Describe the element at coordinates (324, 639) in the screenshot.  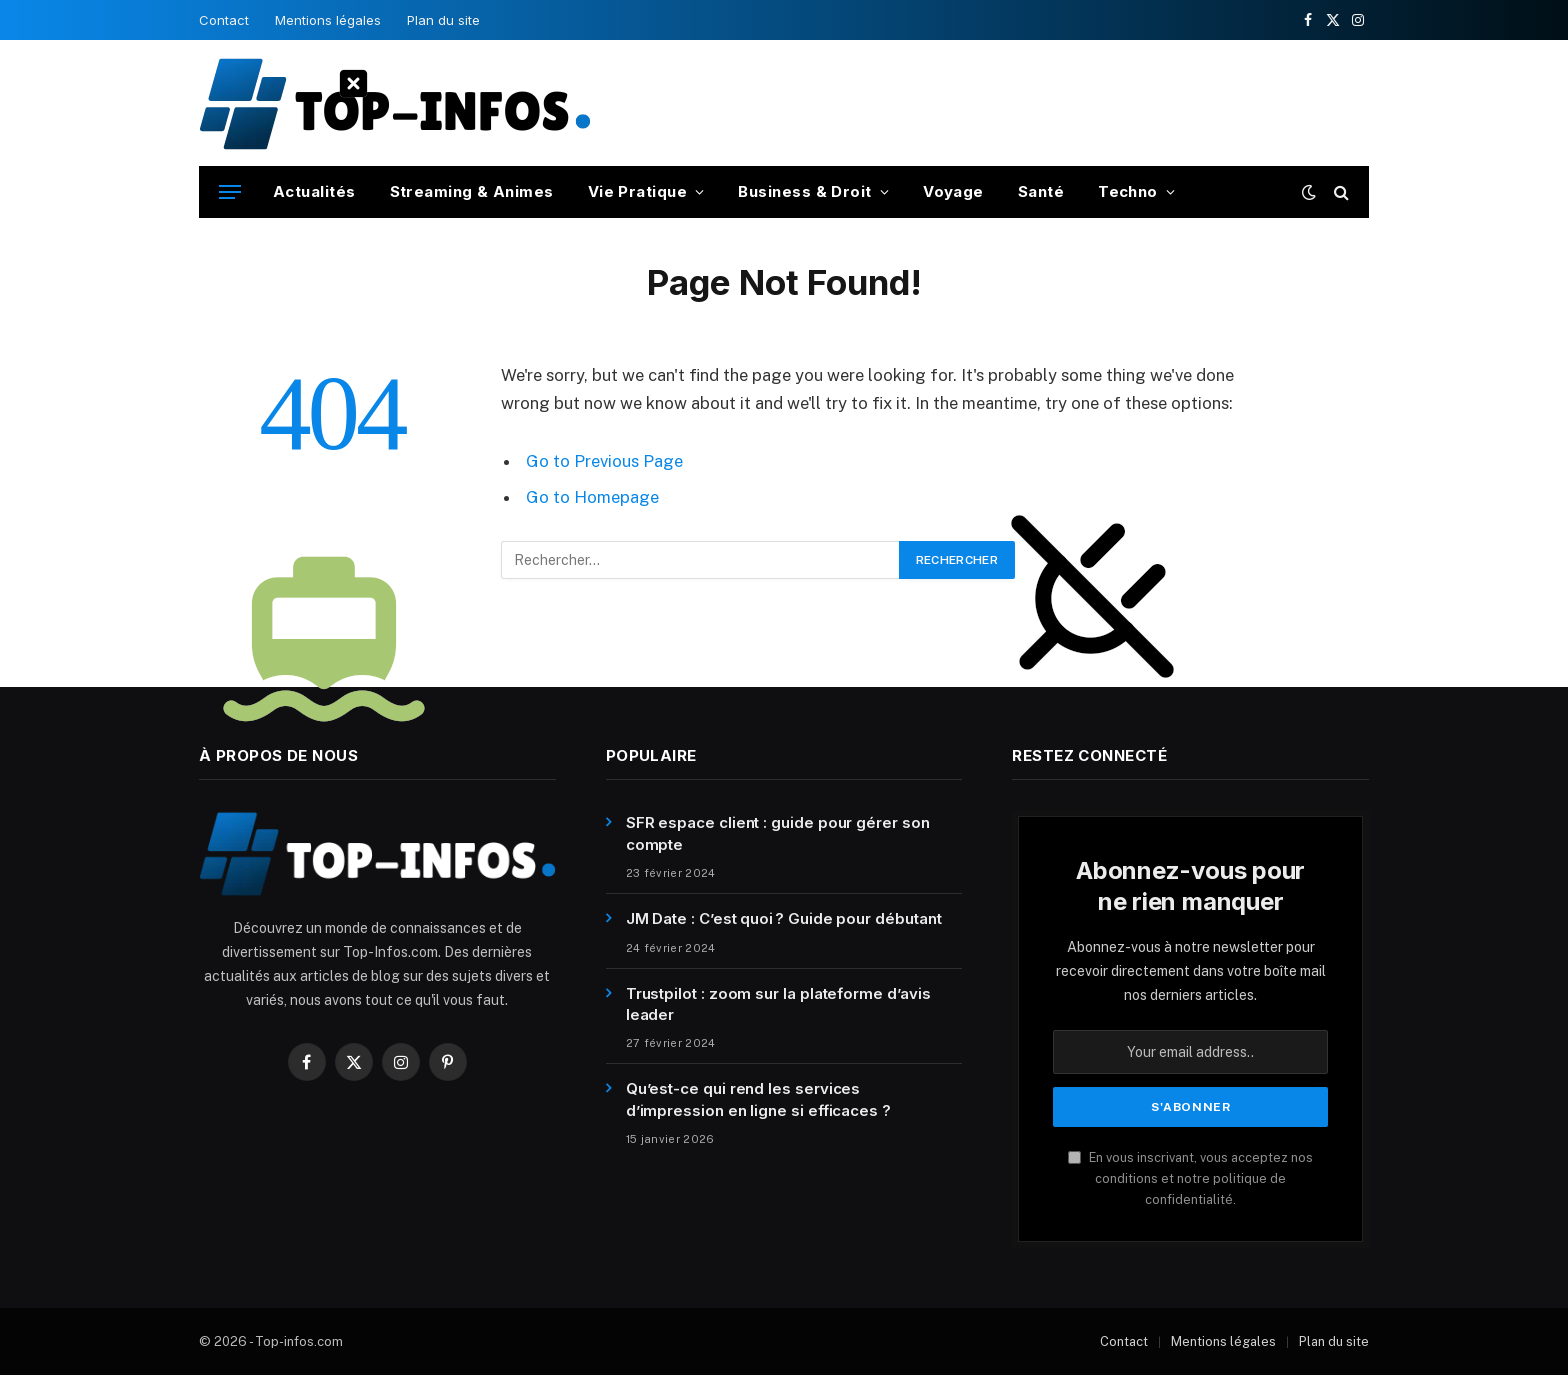
I see `ferry or boat transportation option` at that location.